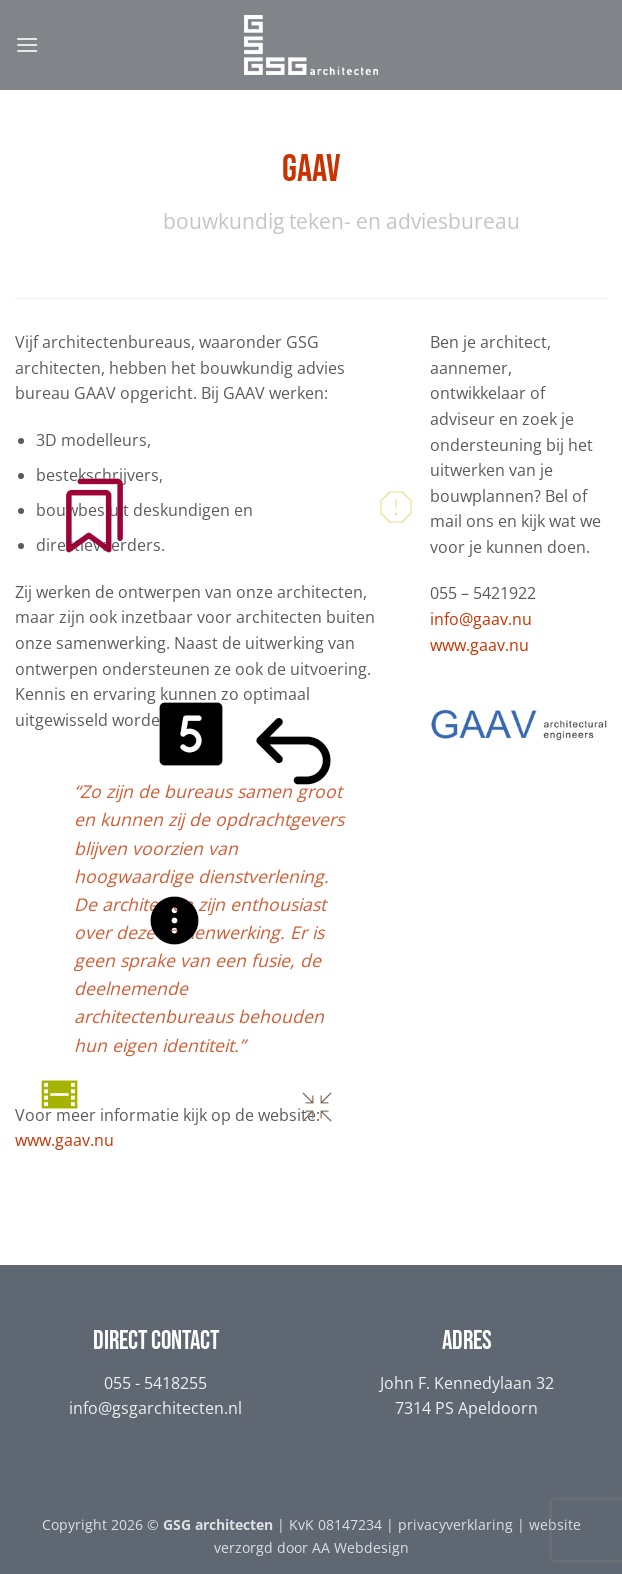 The height and width of the screenshot is (1574, 622). What do you see at coordinates (174, 920) in the screenshot?
I see `open more options menu` at bounding box center [174, 920].